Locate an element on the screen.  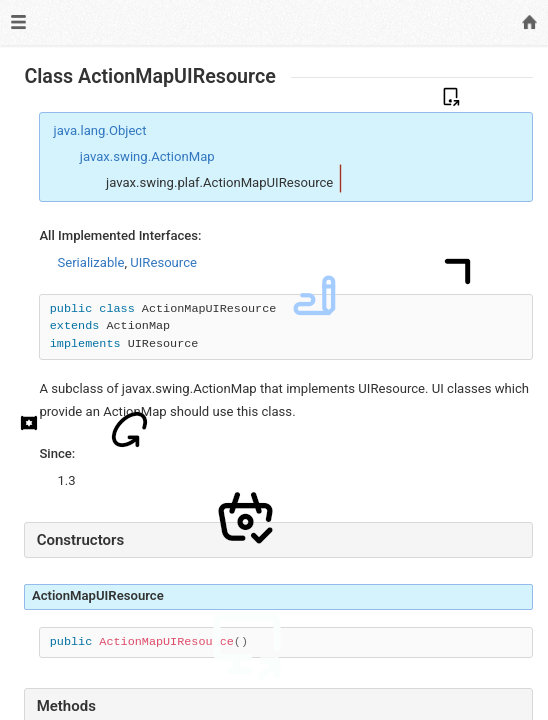
access jewish religious texts or torah content is located at coordinates (29, 423).